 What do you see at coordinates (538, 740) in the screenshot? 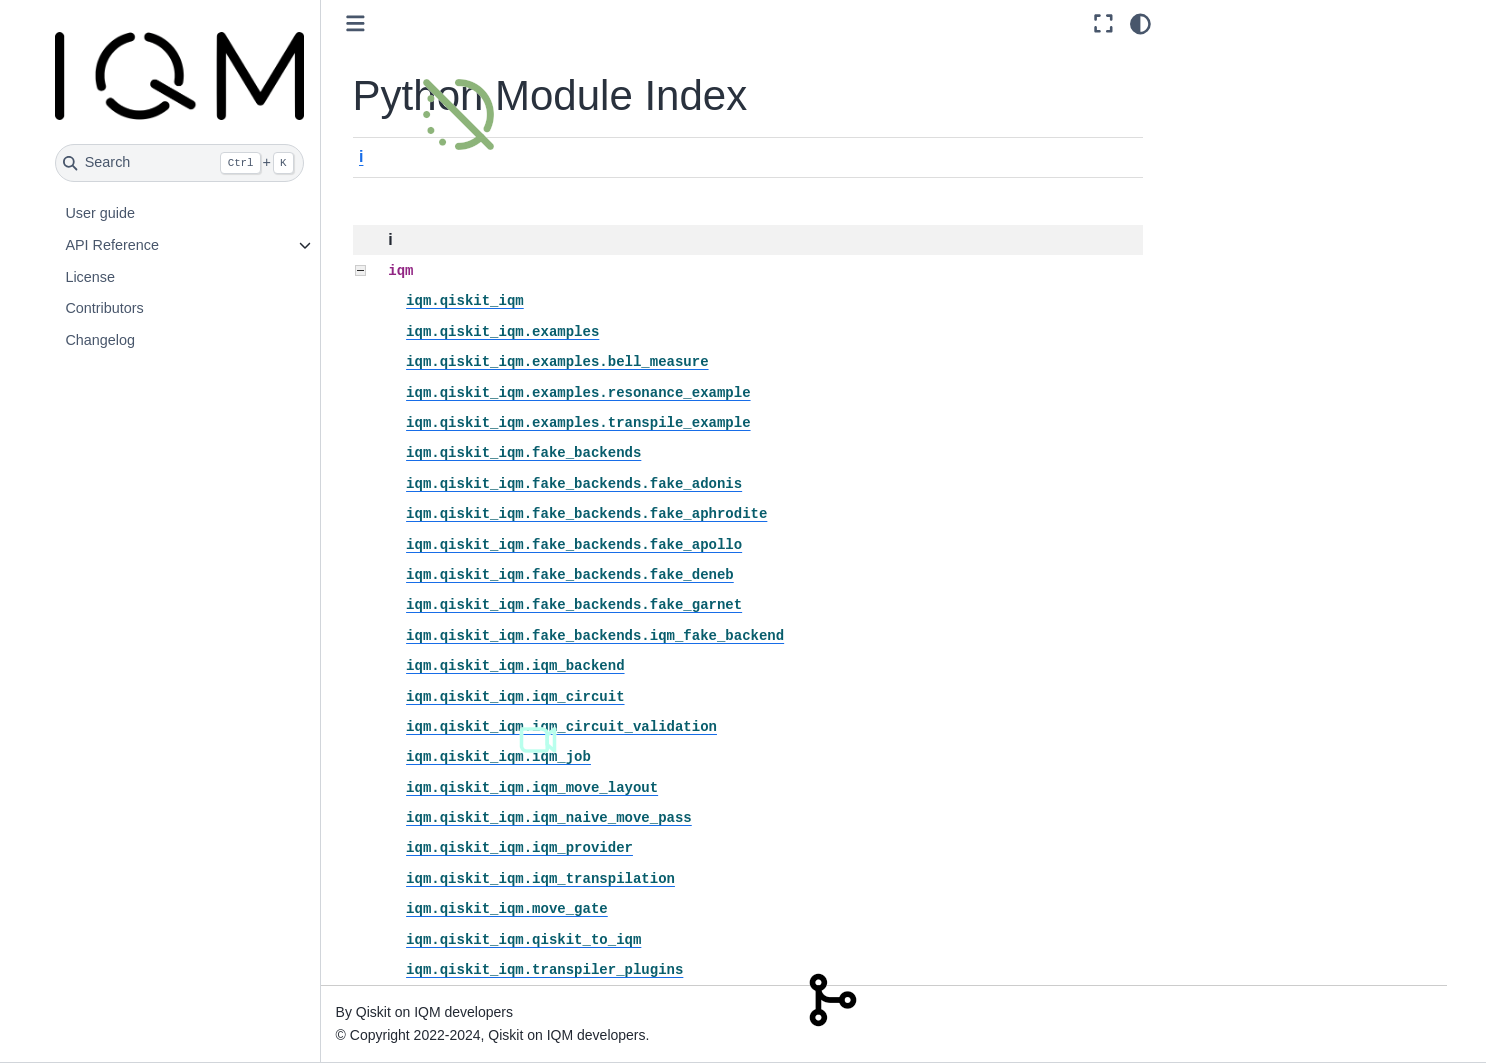
I see `start or join a Zoom meeting` at bounding box center [538, 740].